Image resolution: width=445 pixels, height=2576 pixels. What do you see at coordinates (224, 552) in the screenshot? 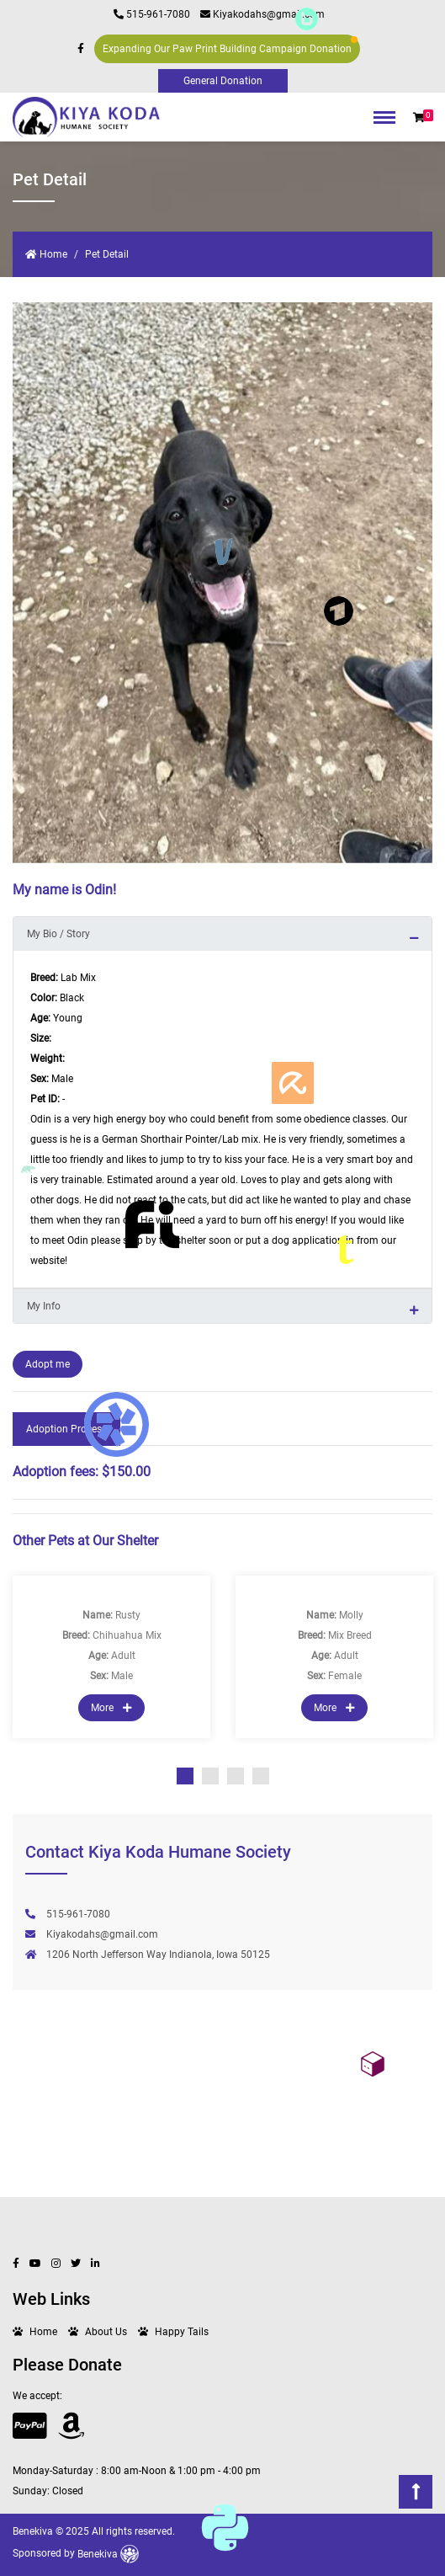
I see `open the Vinted app` at bounding box center [224, 552].